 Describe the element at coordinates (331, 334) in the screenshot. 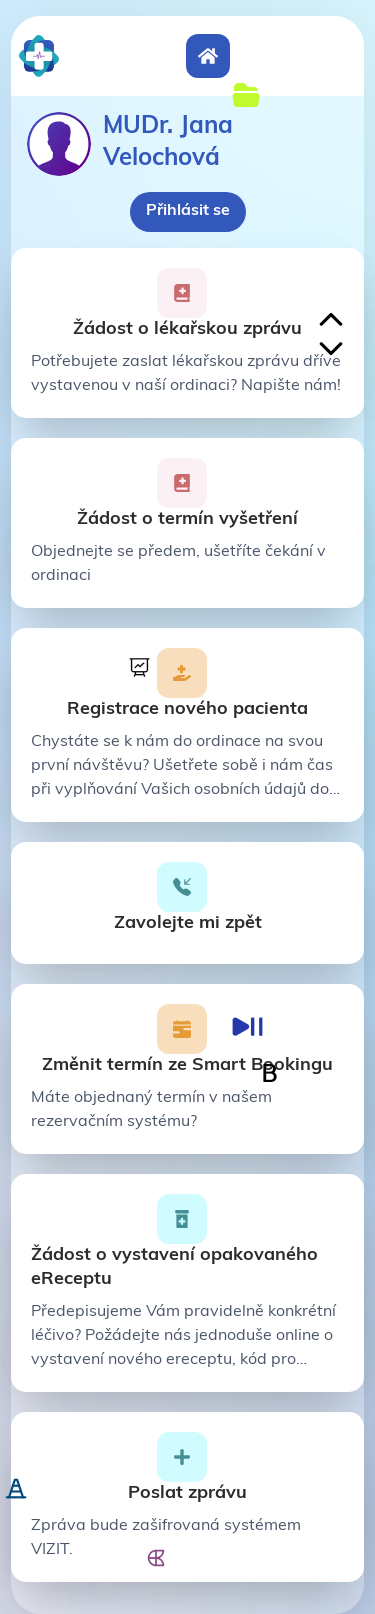

I see `expand or collapse a dropdown menu` at that location.